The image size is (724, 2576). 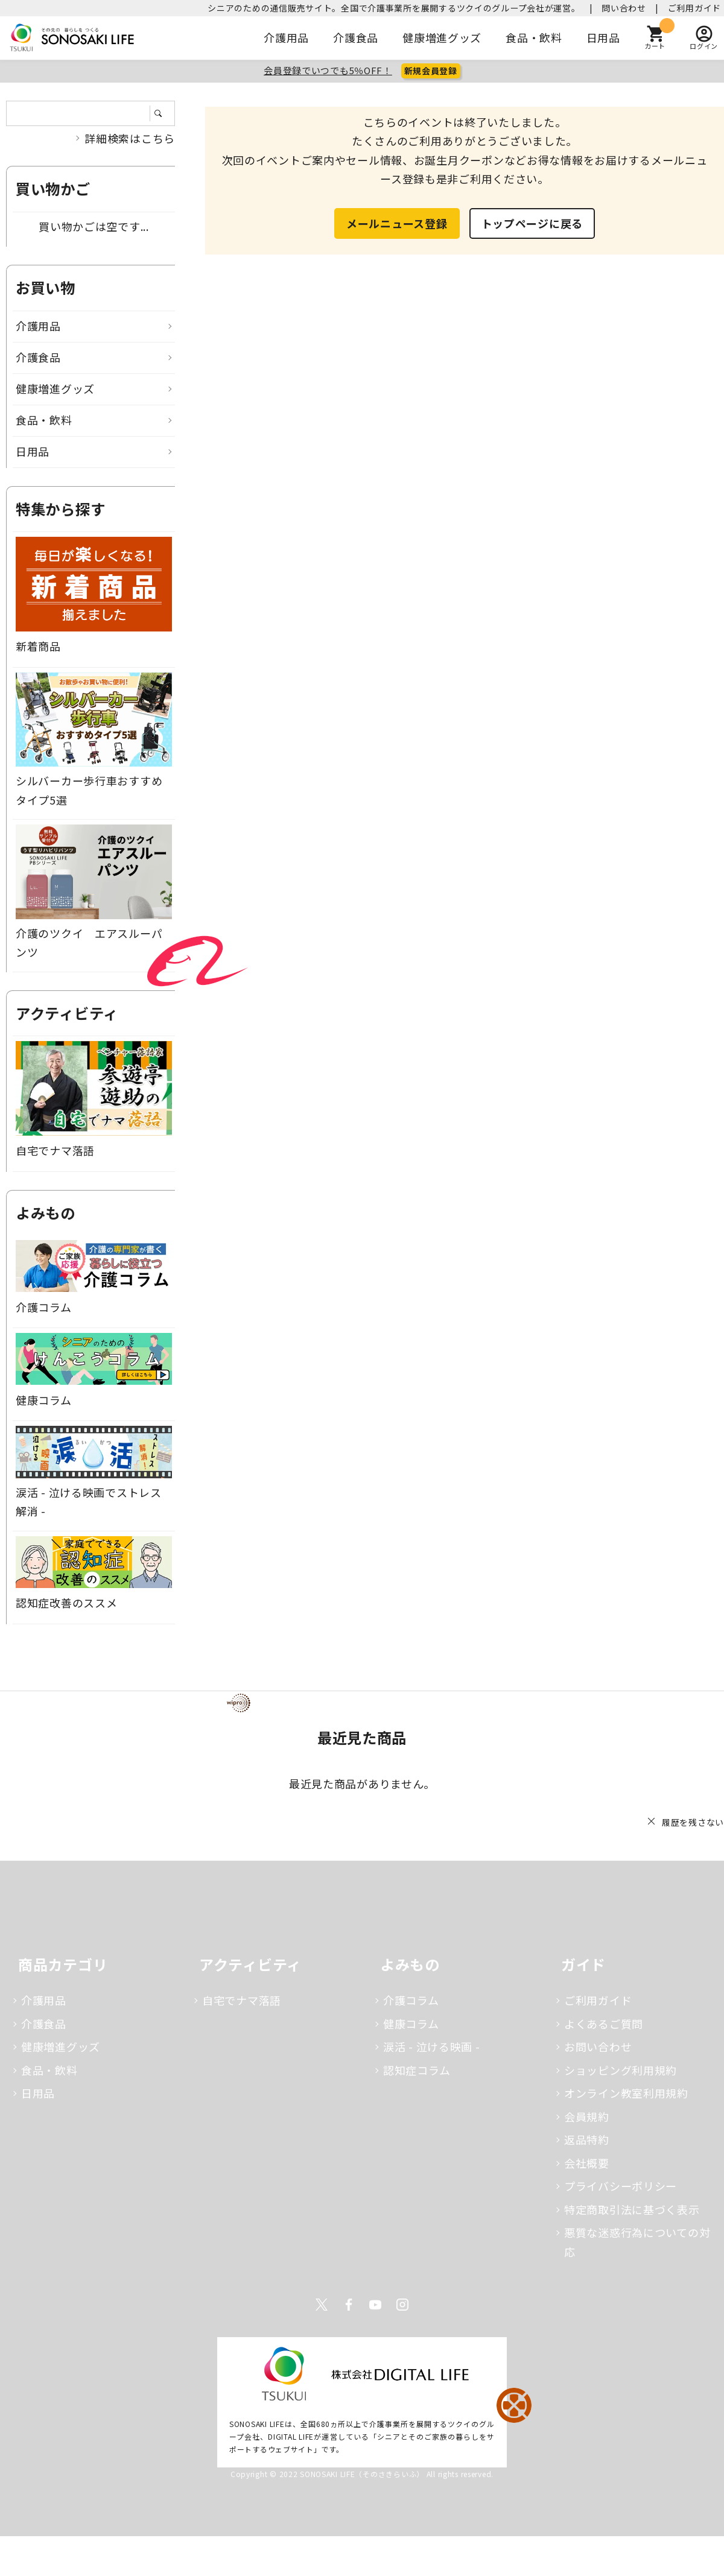 I want to click on visit opencritic website for game reviews, so click(x=514, y=2405).